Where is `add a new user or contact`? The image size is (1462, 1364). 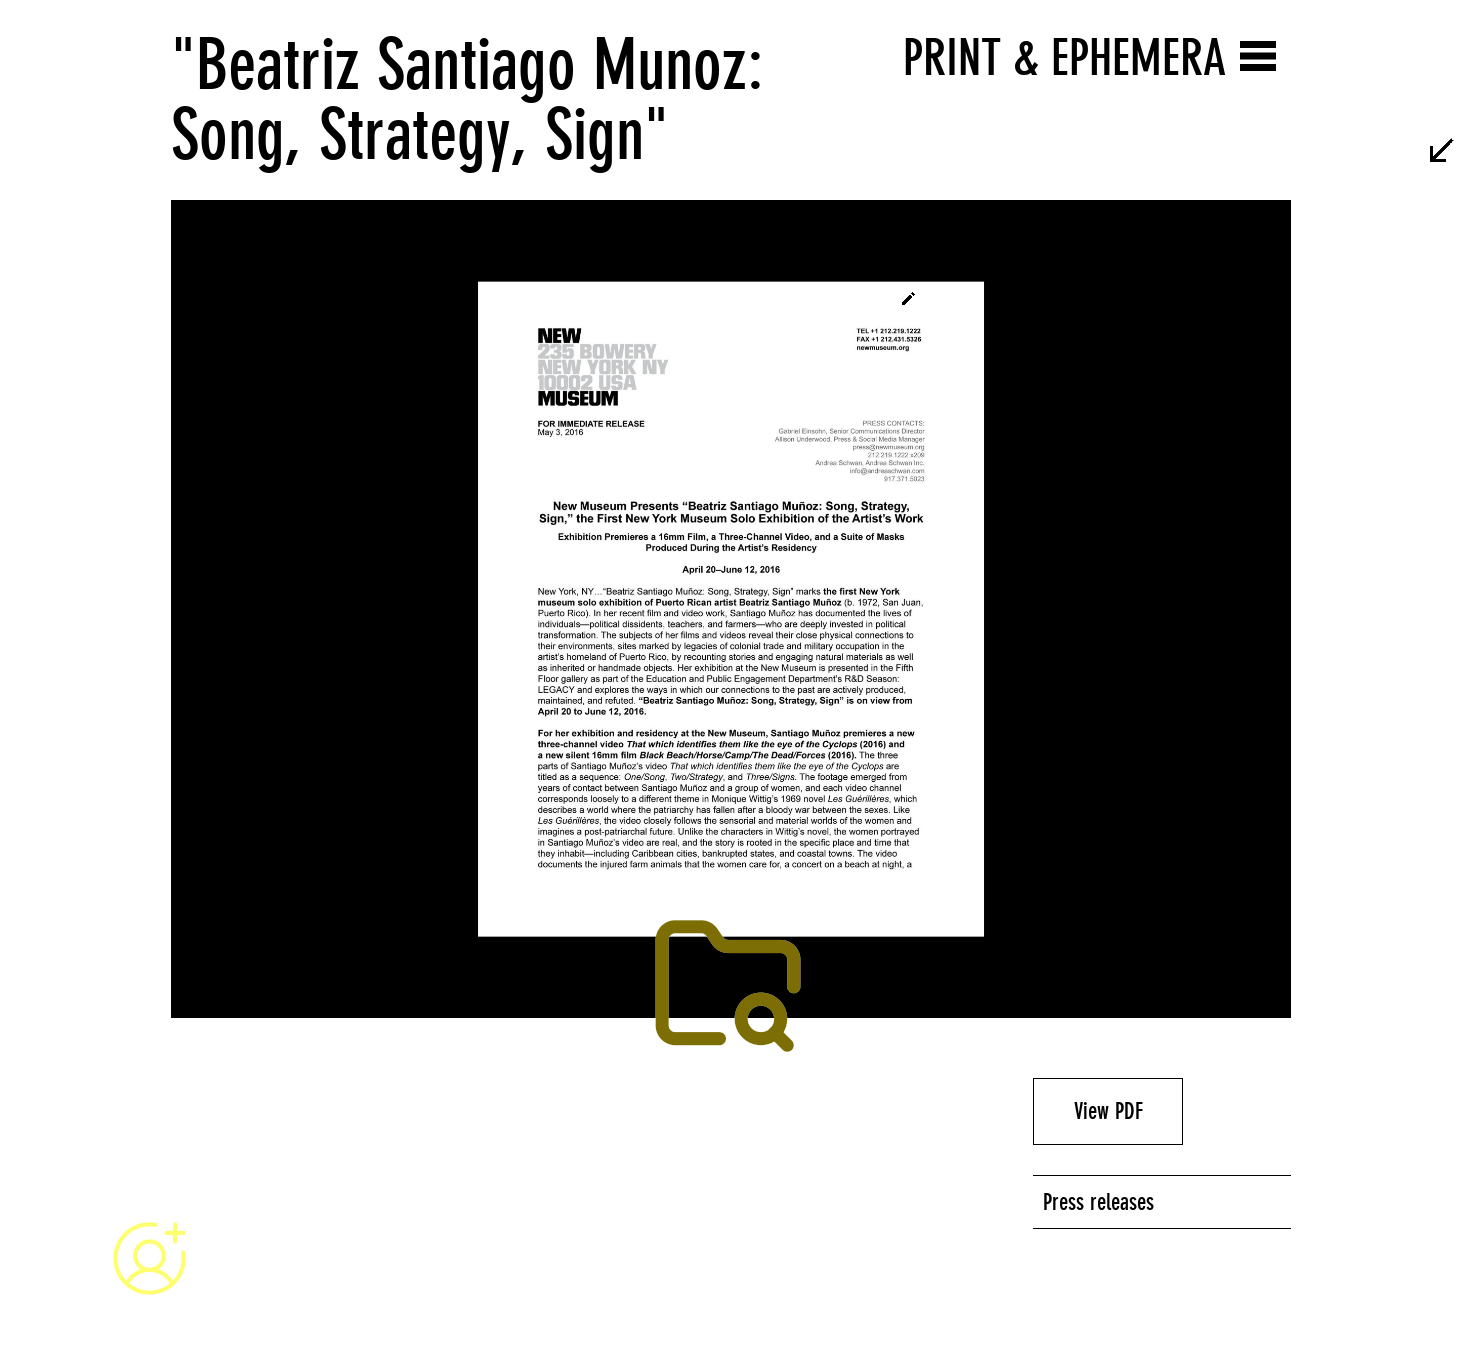
add a new user or contact is located at coordinates (149, 1258).